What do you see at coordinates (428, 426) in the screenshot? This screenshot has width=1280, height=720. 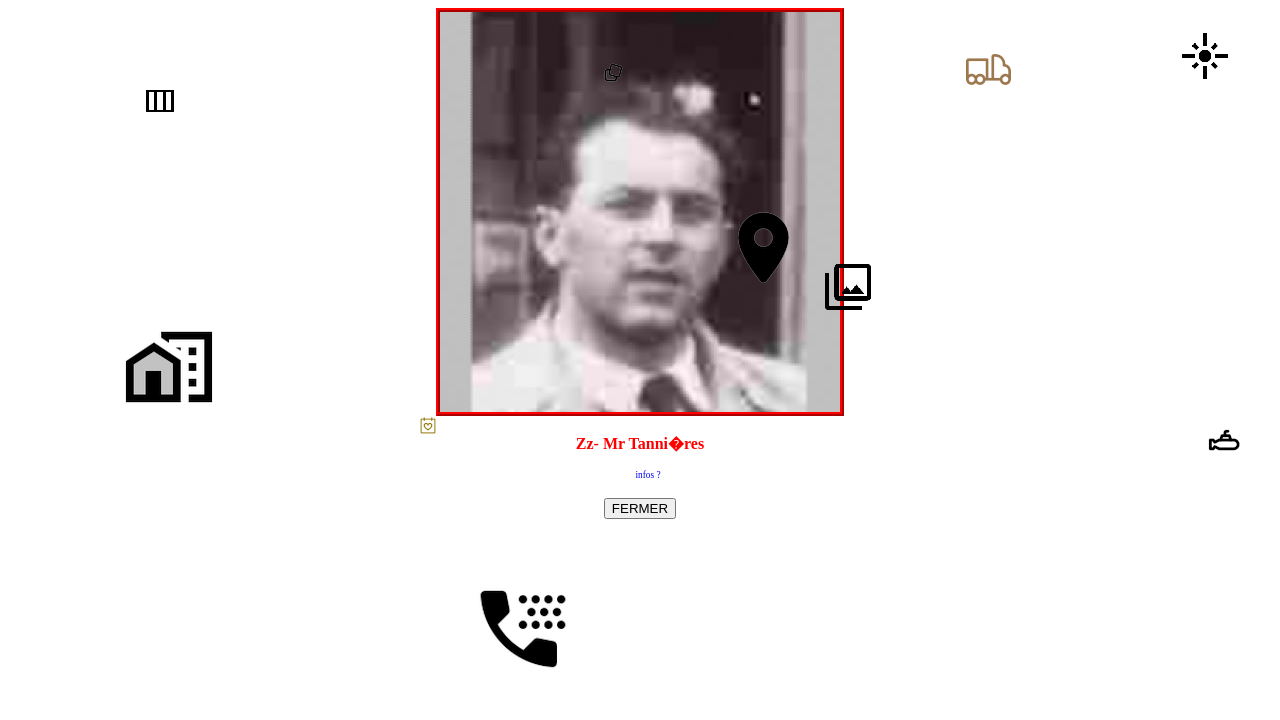 I see `view favorite or loved events` at bounding box center [428, 426].